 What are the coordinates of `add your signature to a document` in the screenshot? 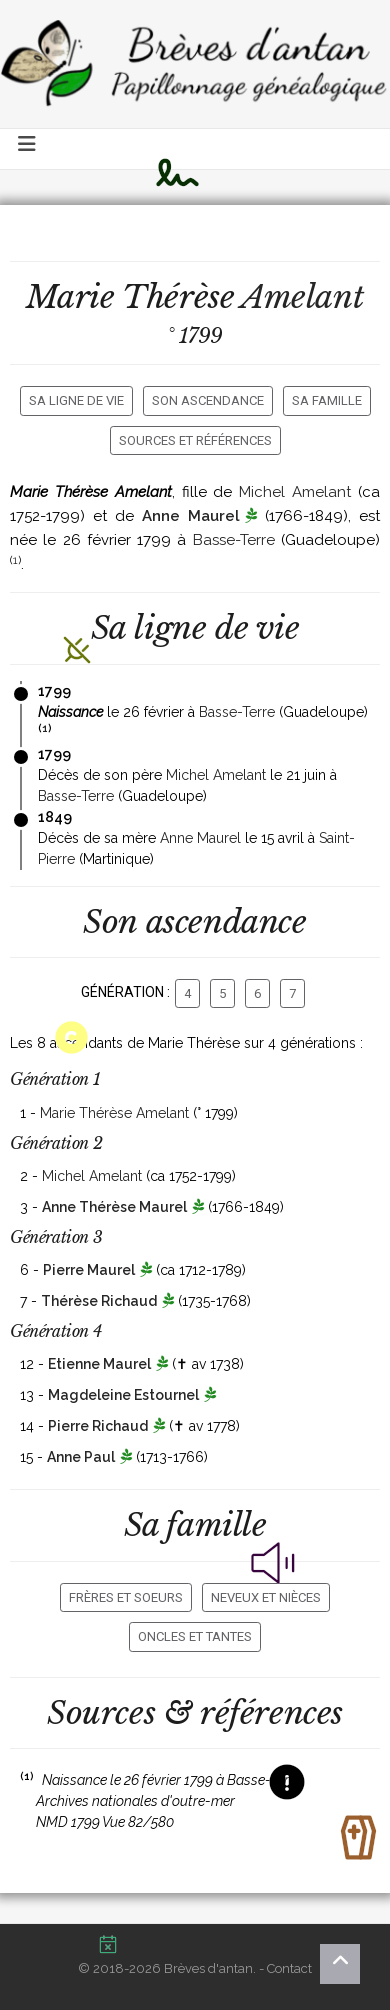 It's located at (177, 173).